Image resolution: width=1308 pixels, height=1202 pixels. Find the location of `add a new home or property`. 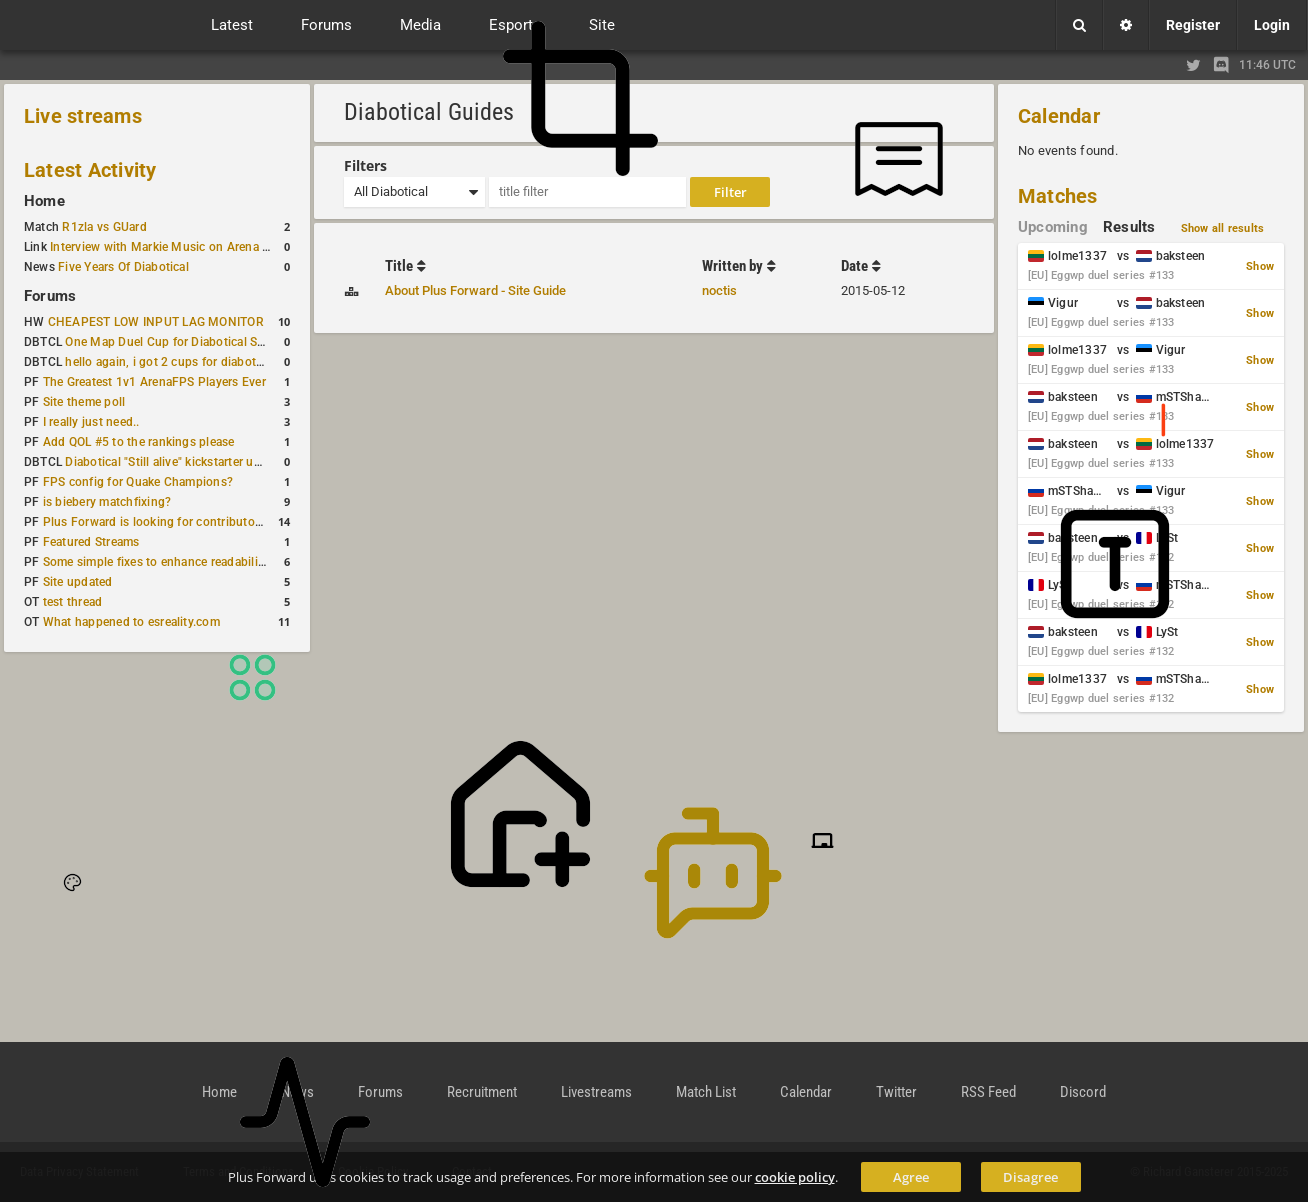

add a new home or property is located at coordinates (520, 817).